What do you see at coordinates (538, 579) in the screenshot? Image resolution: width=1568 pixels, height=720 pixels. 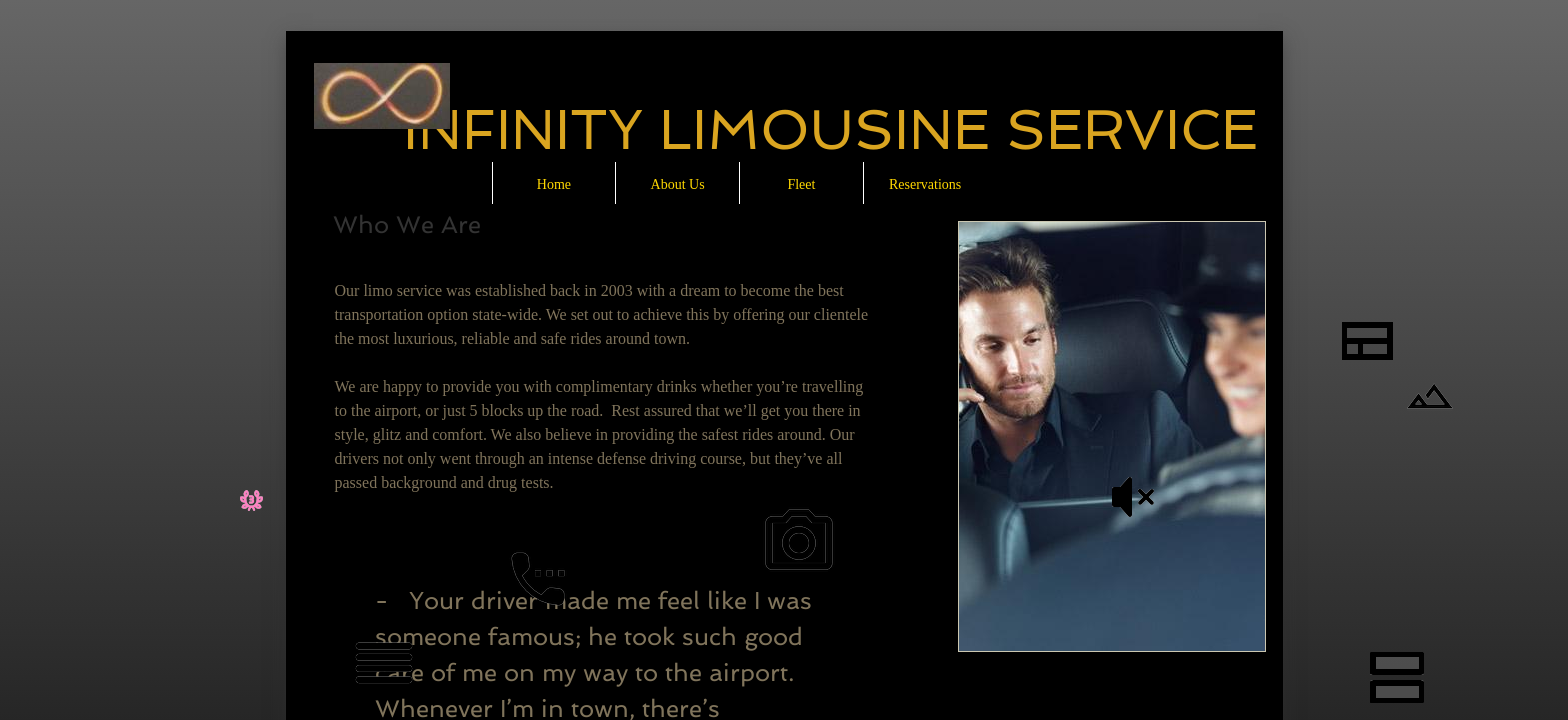 I see `access phone or call settings` at bounding box center [538, 579].